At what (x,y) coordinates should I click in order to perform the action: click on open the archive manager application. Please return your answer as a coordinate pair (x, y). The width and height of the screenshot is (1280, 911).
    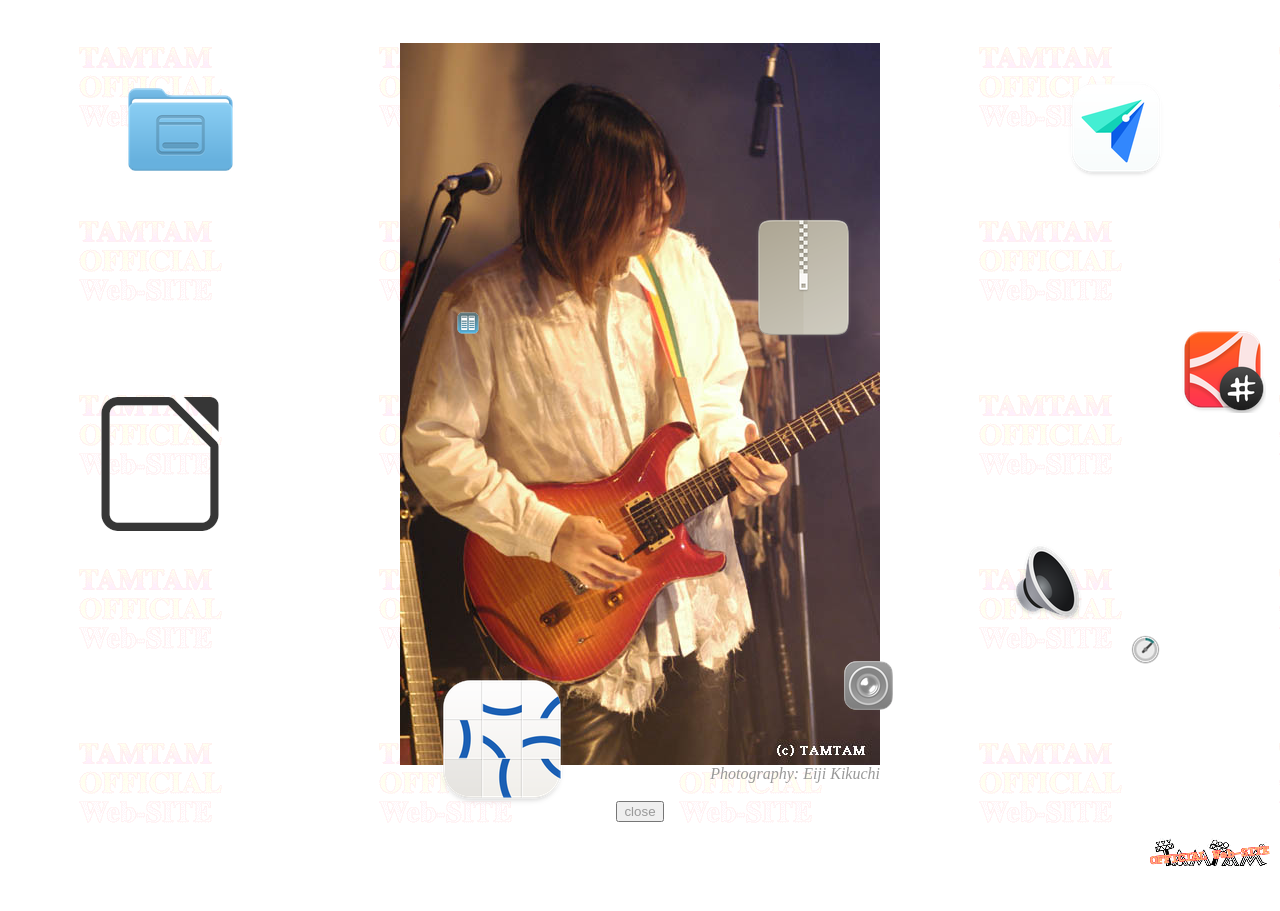
    Looking at the image, I should click on (803, 277).